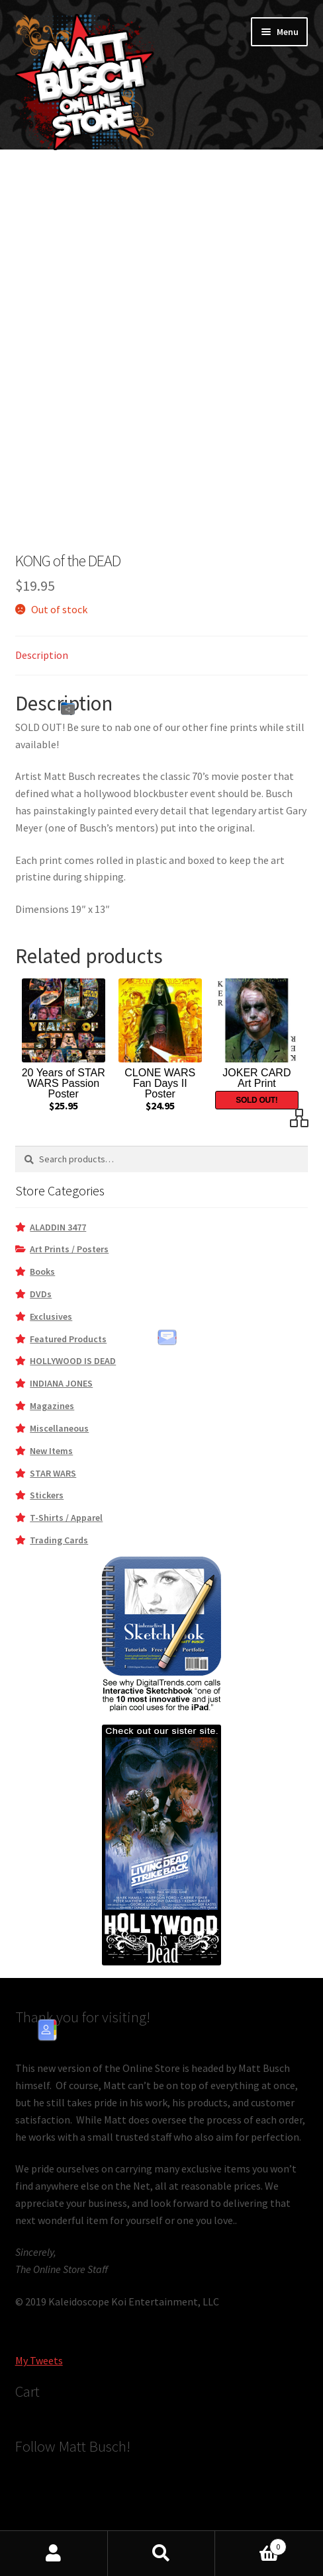 This screenshot has width=323, height=2576. I want to click on open the mail application, so click(167, 1337).